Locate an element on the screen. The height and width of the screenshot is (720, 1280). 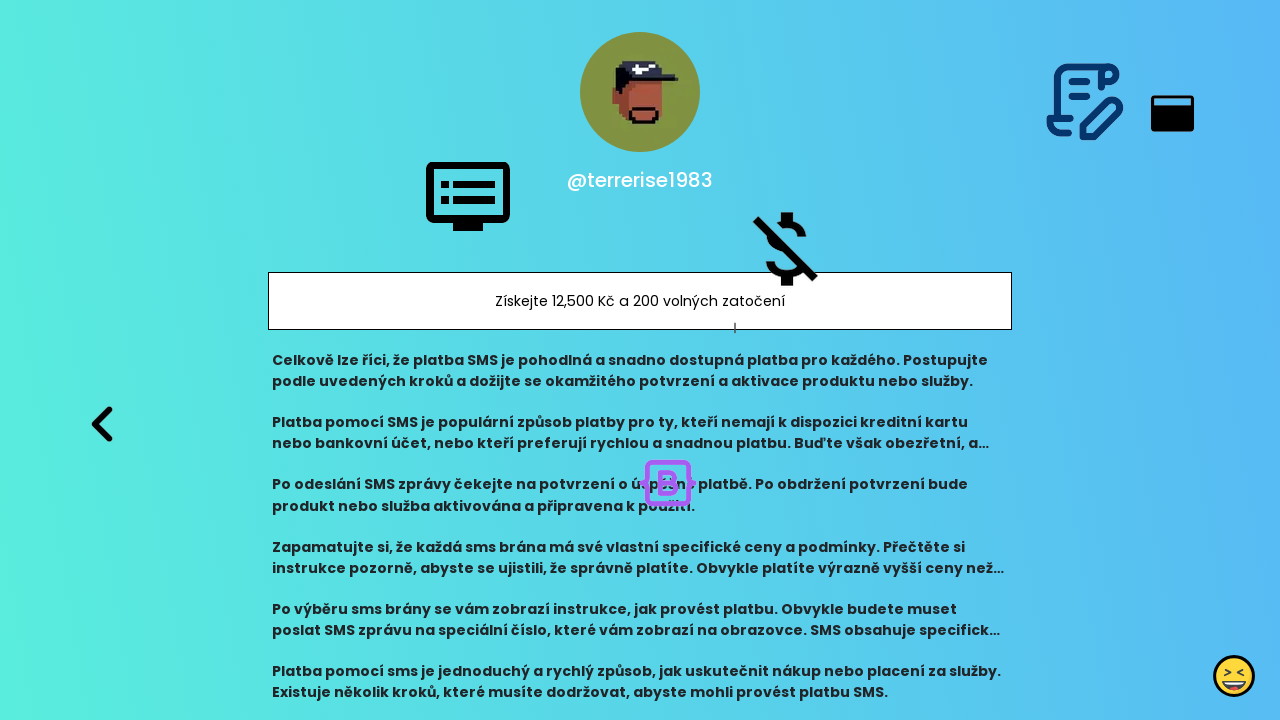
bootstrap framework logo is located at coordinates (668, 483).